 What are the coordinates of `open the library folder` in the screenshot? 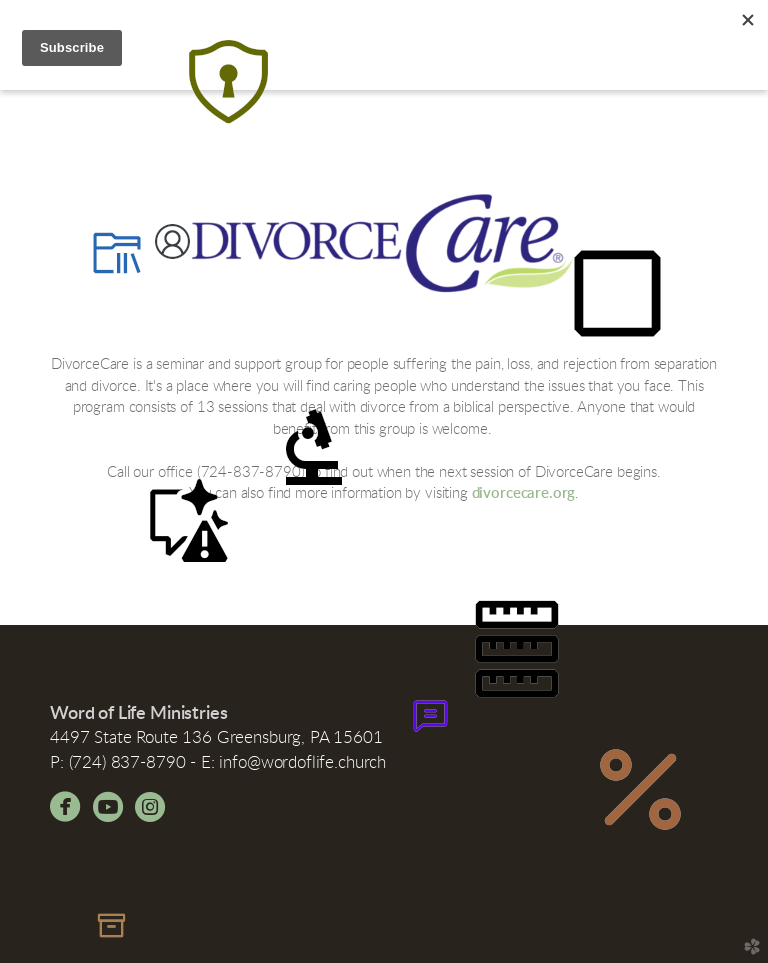 It's located at (117, 253).